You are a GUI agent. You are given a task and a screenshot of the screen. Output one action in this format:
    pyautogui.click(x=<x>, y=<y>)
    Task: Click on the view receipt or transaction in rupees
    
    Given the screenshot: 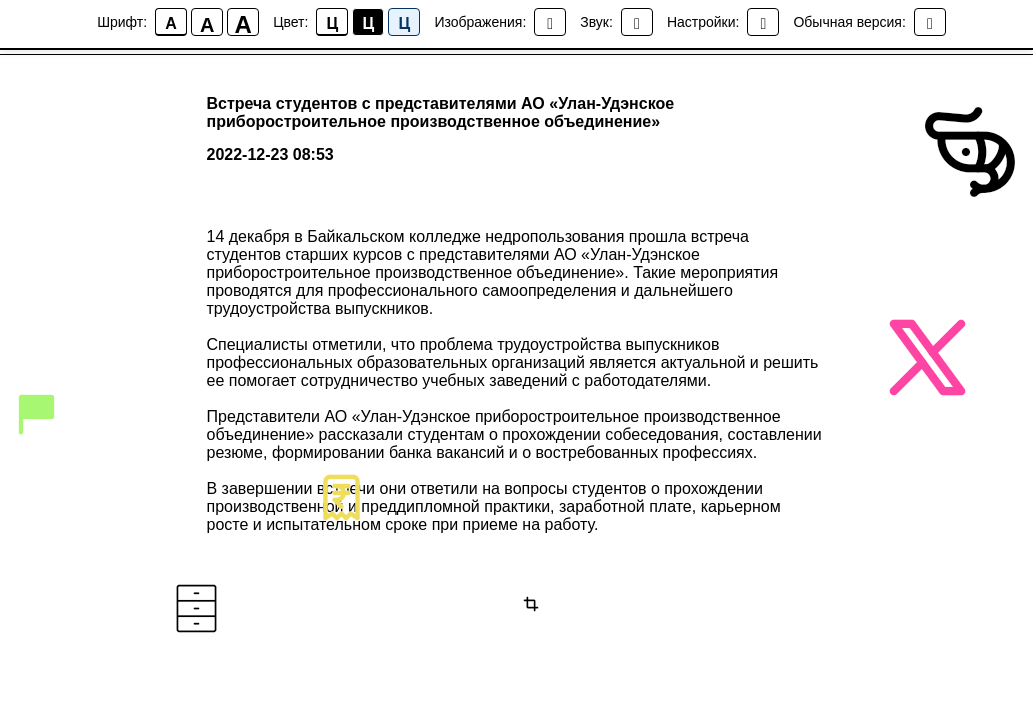 What is the action you would take?
    pyautogui.click(x=341, y=497)
    